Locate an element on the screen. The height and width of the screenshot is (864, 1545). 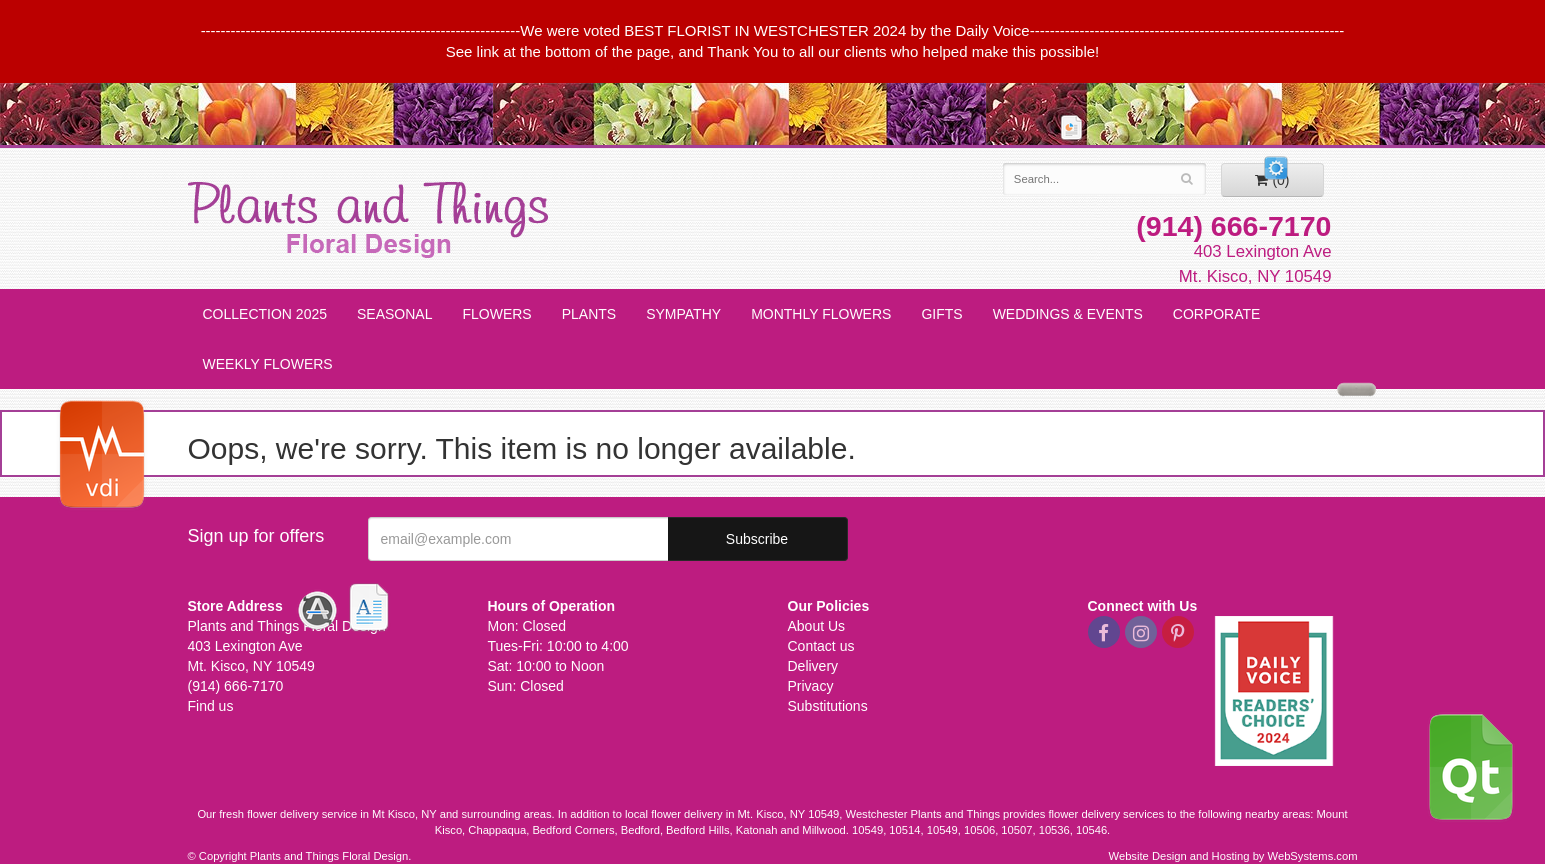
open default applications settings is located at coordinates (1276, 168).